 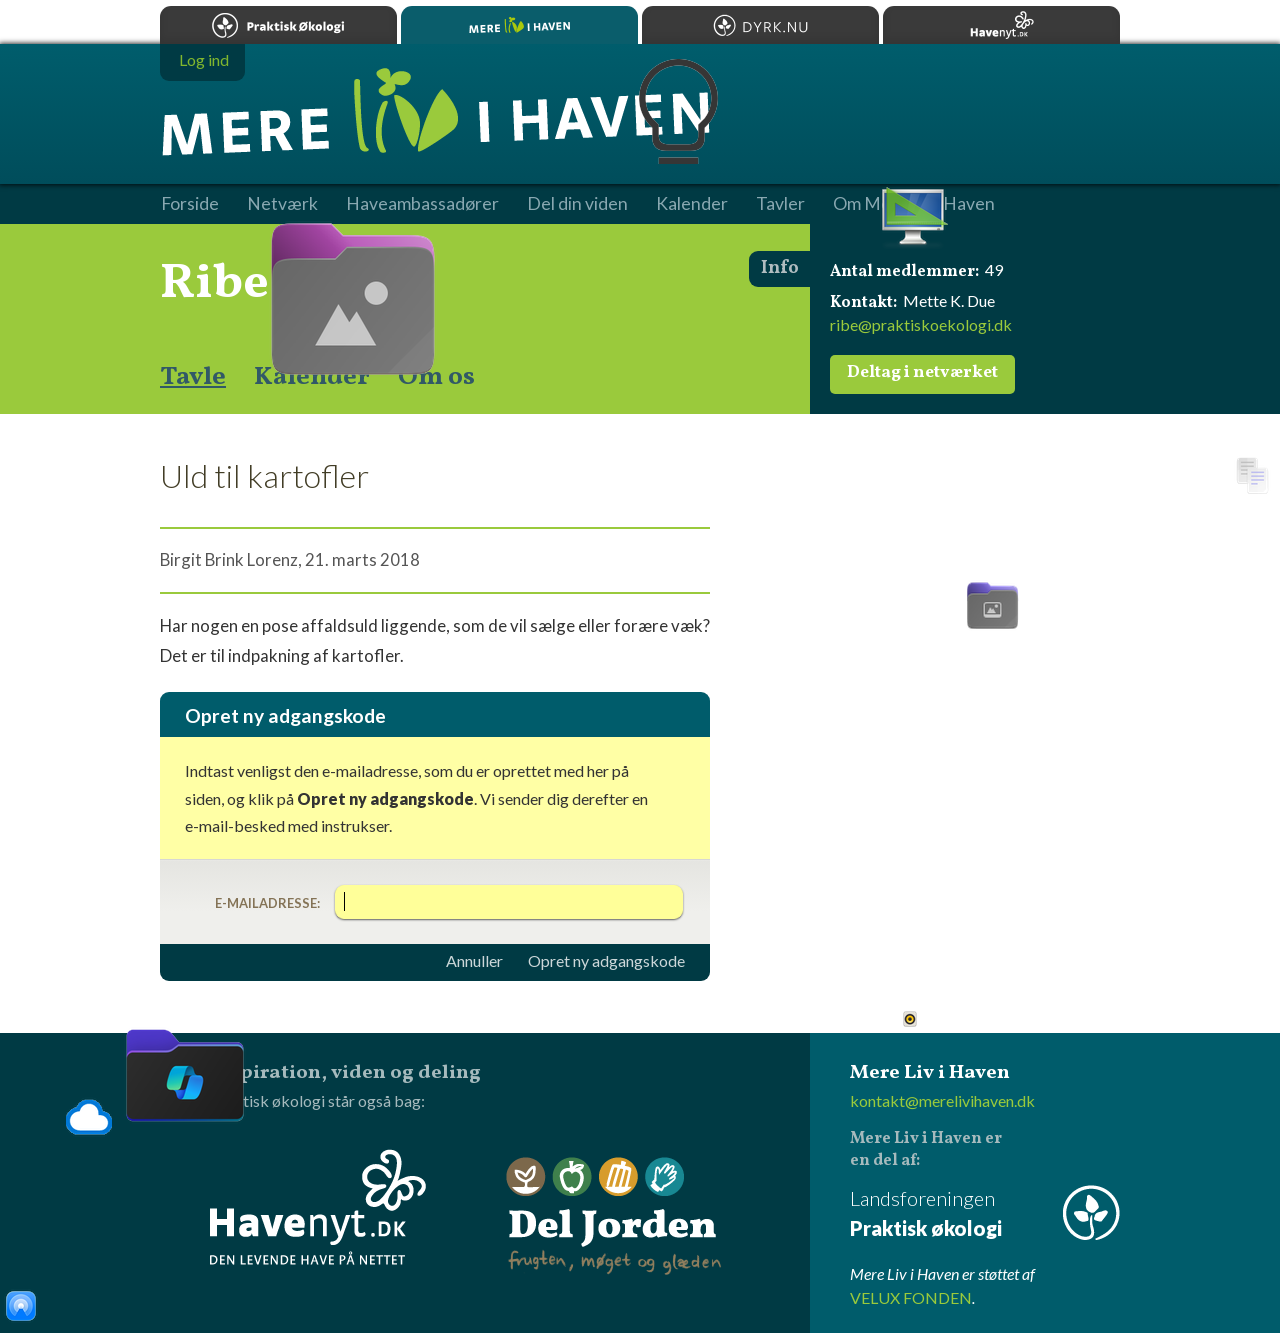 I want to click on file synced to OneDrive cloud storage, so click(x=89, y=1119).